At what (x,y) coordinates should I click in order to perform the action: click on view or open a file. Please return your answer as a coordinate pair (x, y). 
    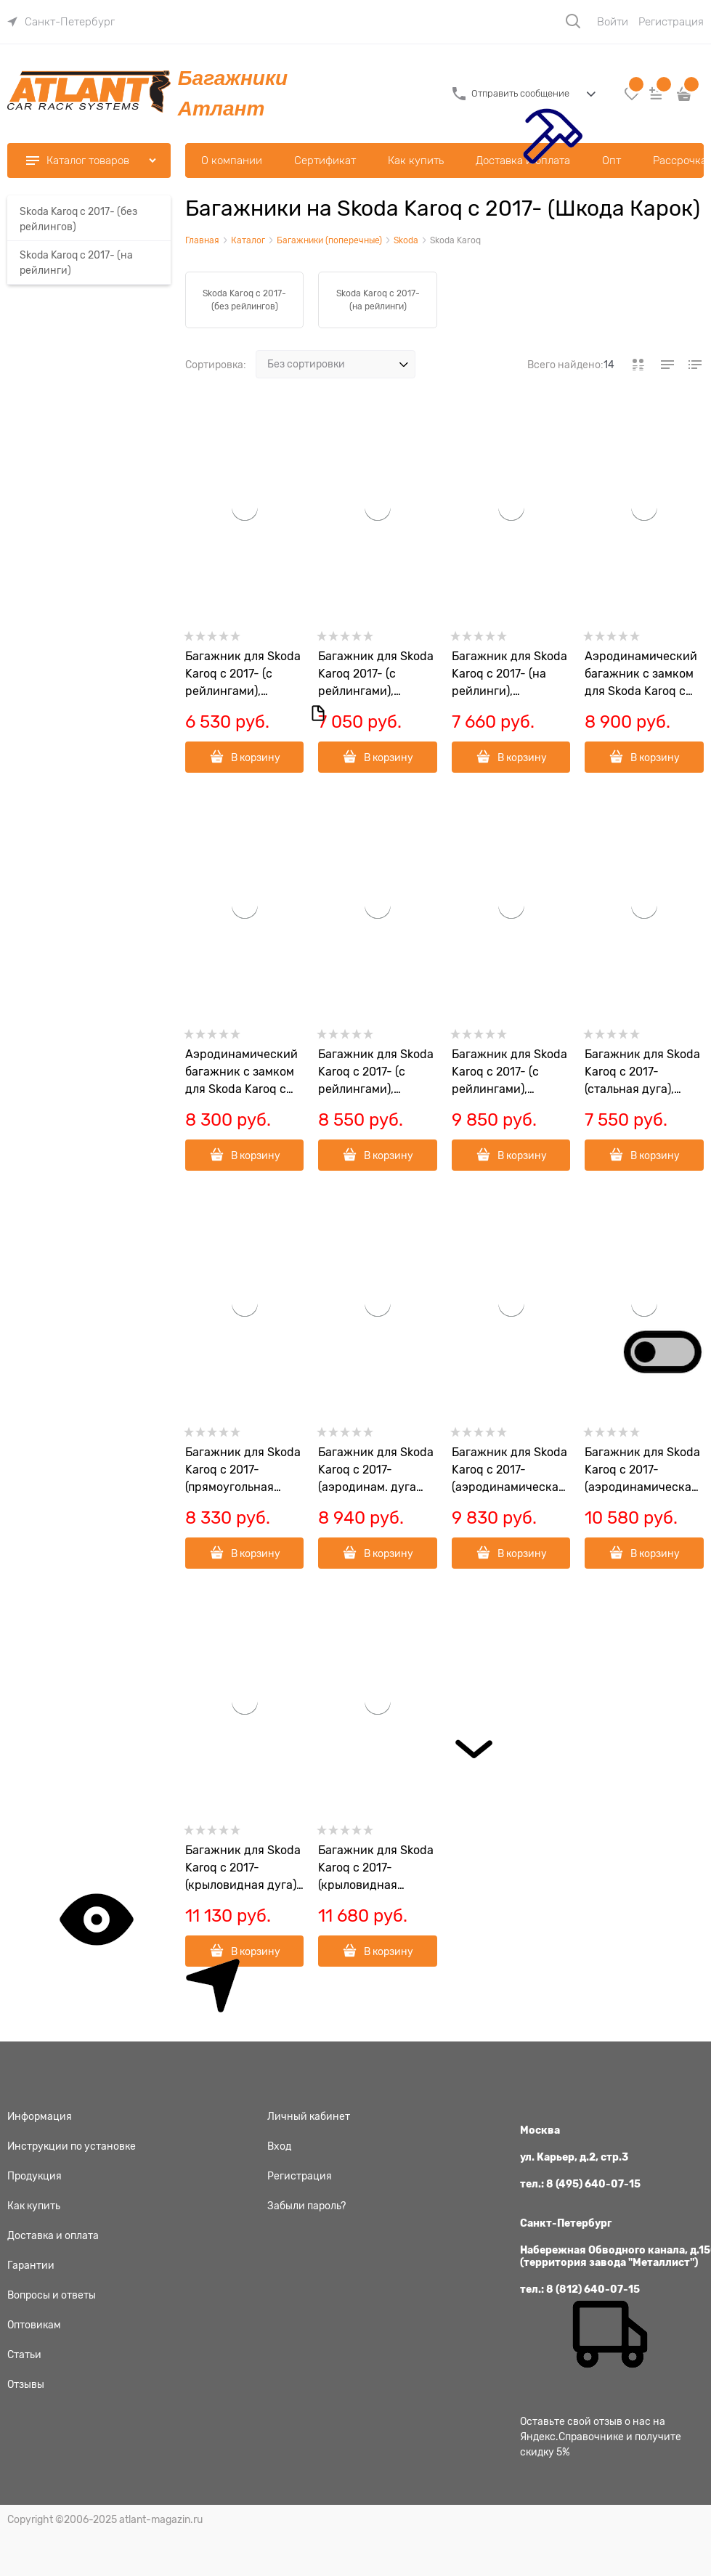
    Looking at the image, I should click on (318, 713).